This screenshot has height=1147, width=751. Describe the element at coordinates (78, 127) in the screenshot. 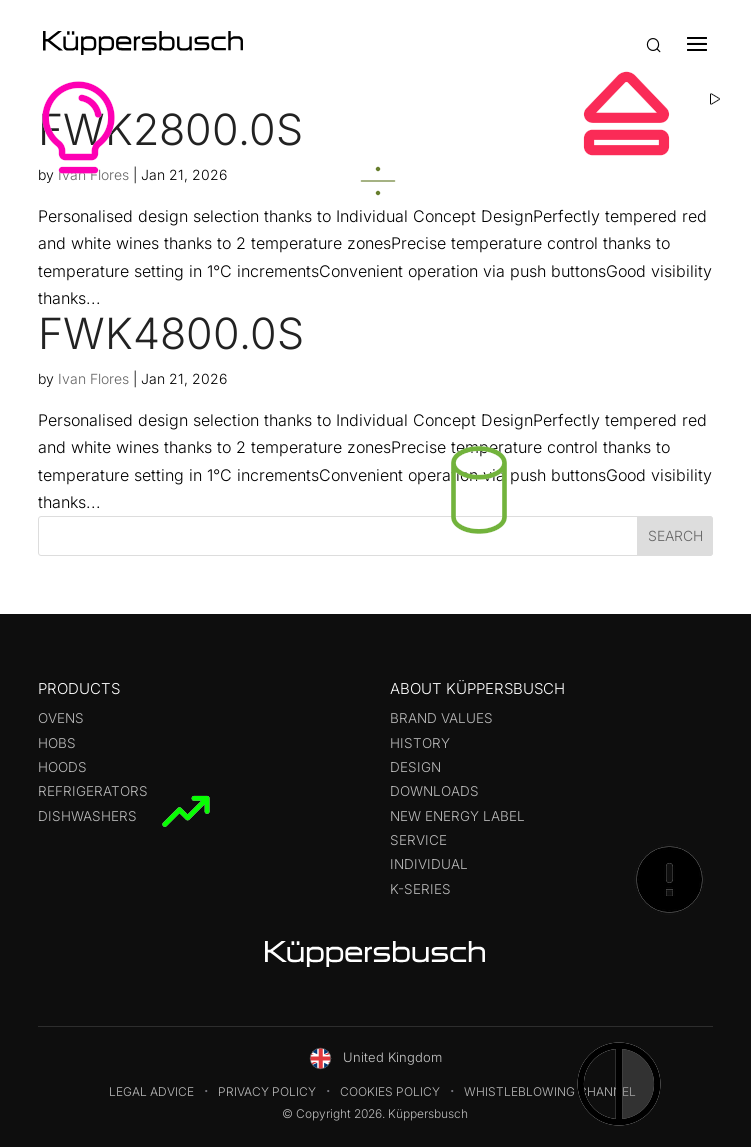

I see `view tips or helpful suggestions` at that location.